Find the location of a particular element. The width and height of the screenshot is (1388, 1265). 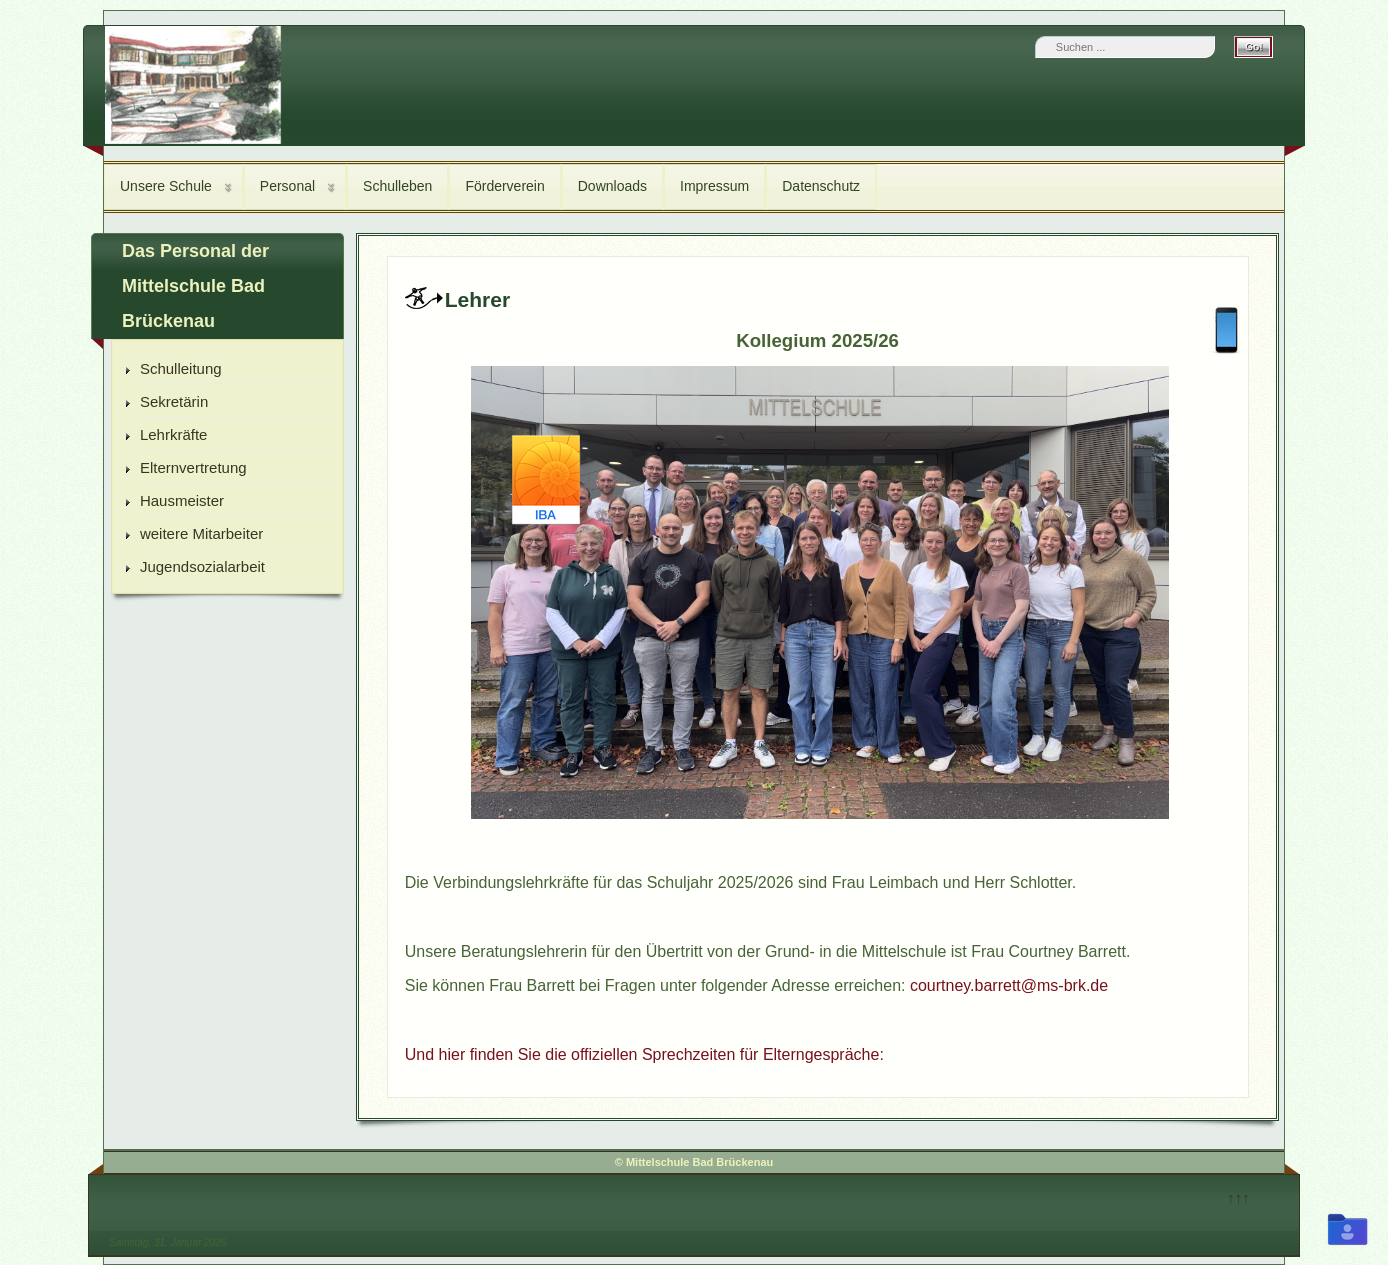

open user profile folder is located at coordinates (1347, 1230).